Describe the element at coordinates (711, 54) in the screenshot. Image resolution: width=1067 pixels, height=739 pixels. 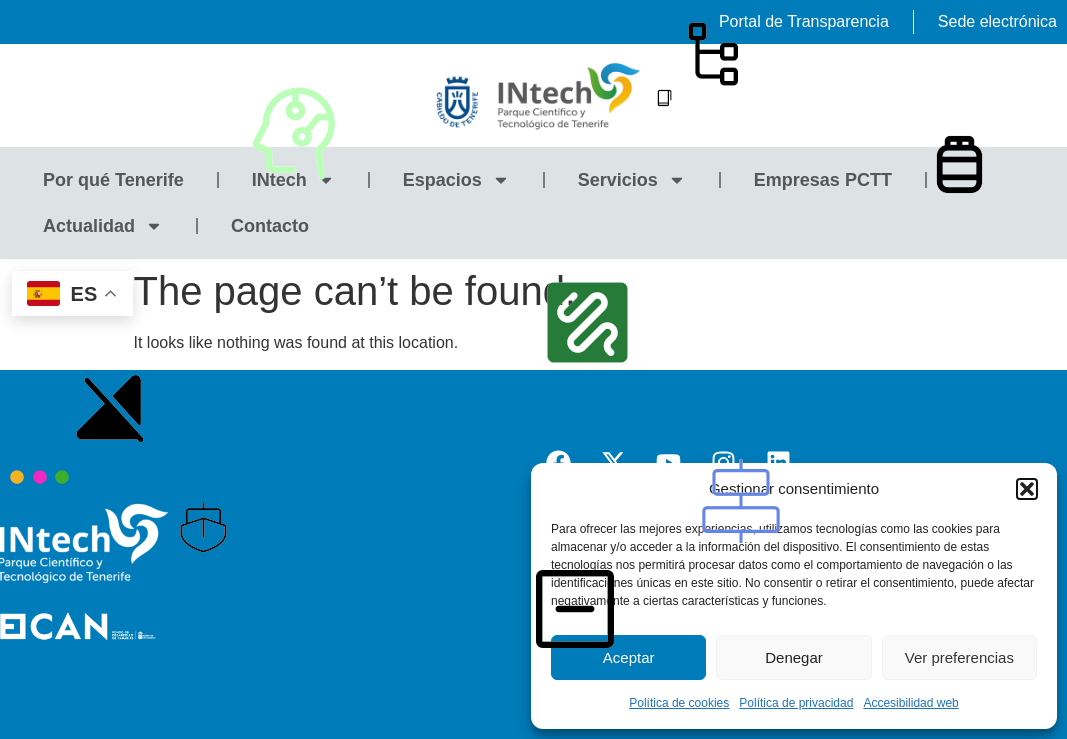
I see `view hierarchical folder structure` at that location.